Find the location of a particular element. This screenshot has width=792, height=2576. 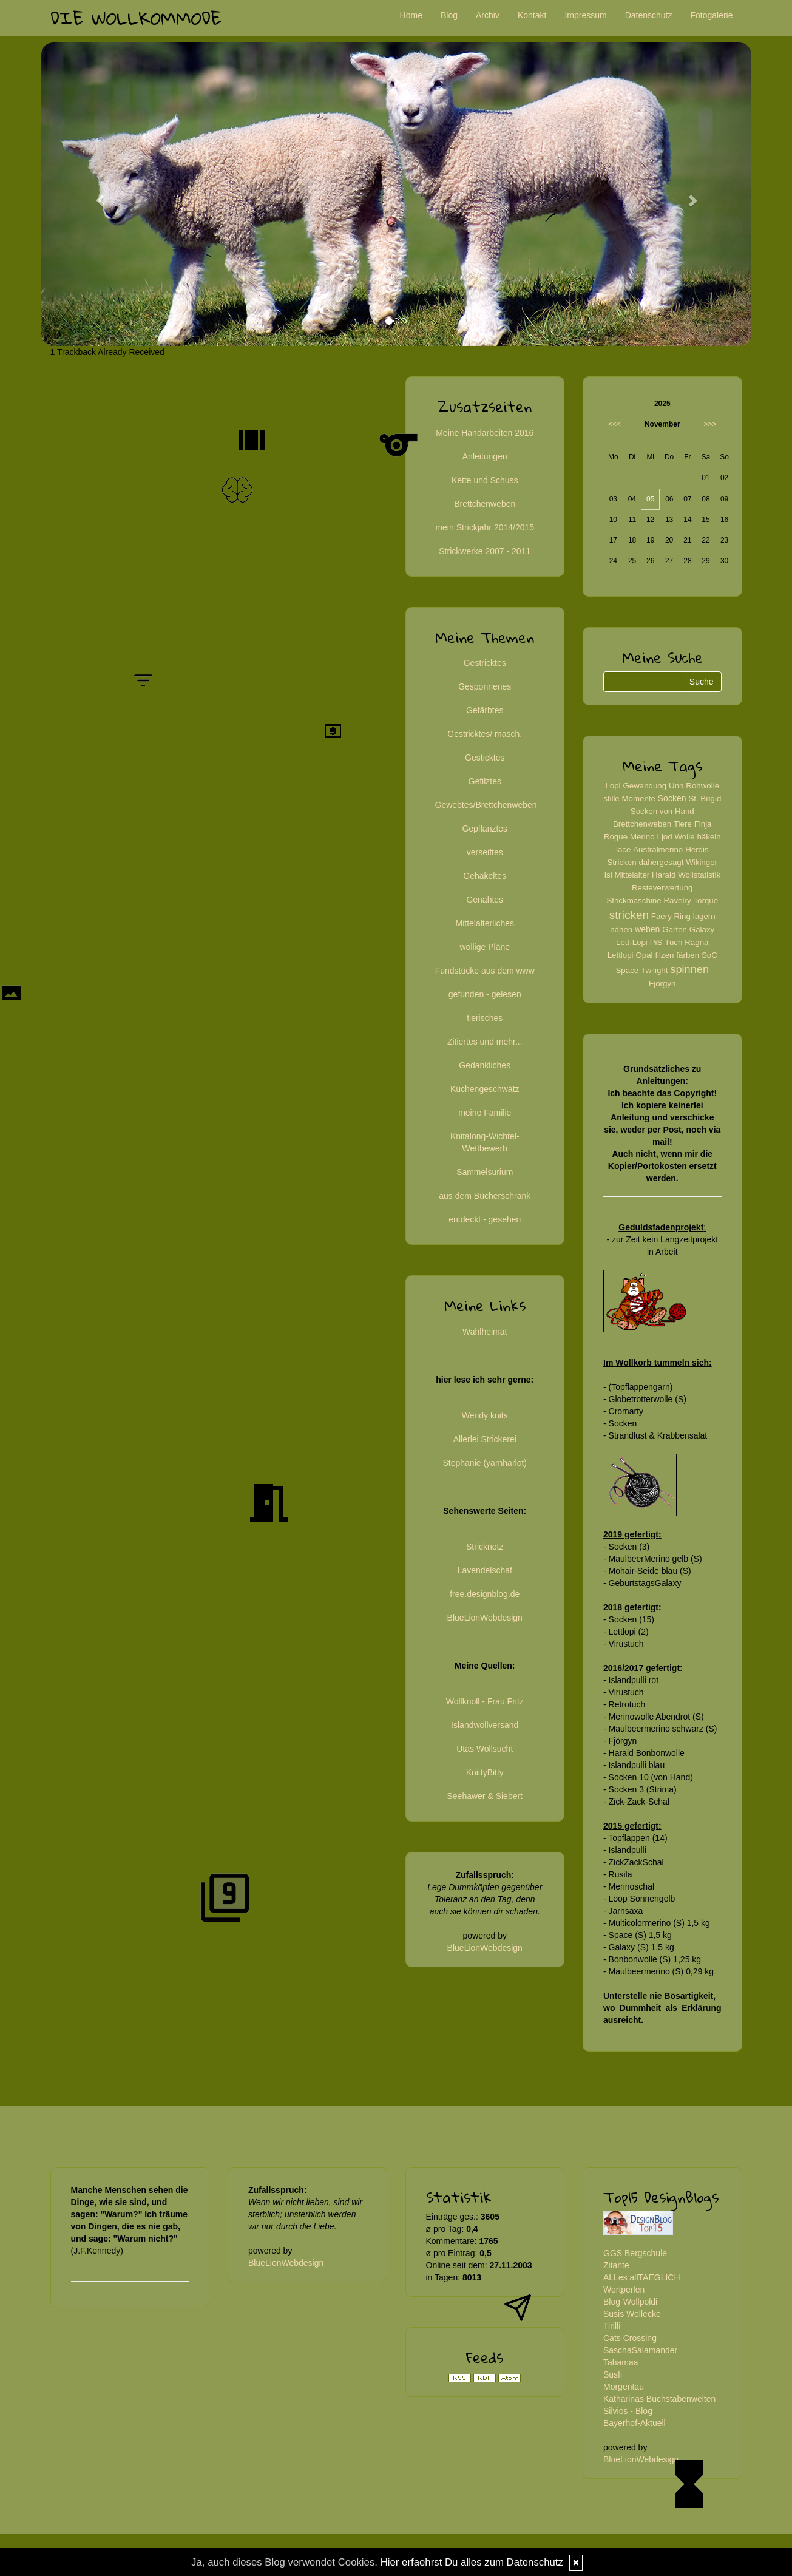

indicates 9 items in a stack or collection is located at coordinates (225, 1897).